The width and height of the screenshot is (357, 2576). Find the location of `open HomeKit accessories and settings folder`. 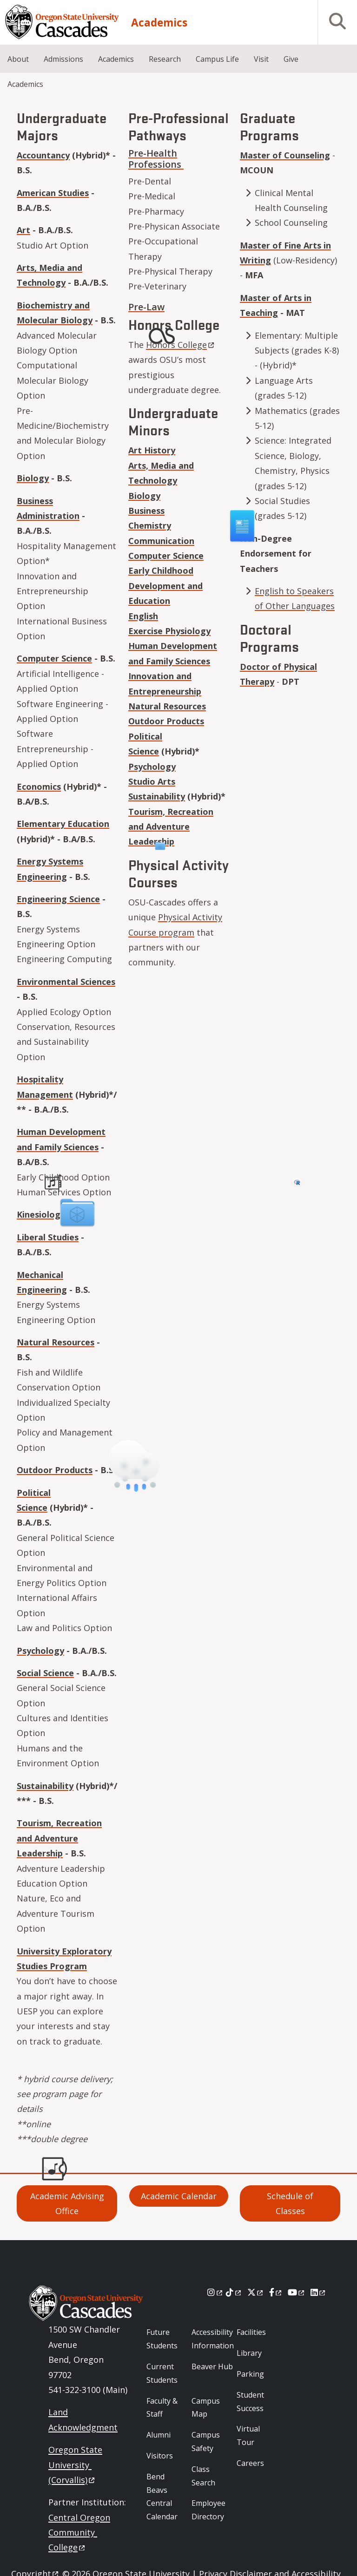

open HomeKit accessories and settings folder is located at coordinates (160, 846).